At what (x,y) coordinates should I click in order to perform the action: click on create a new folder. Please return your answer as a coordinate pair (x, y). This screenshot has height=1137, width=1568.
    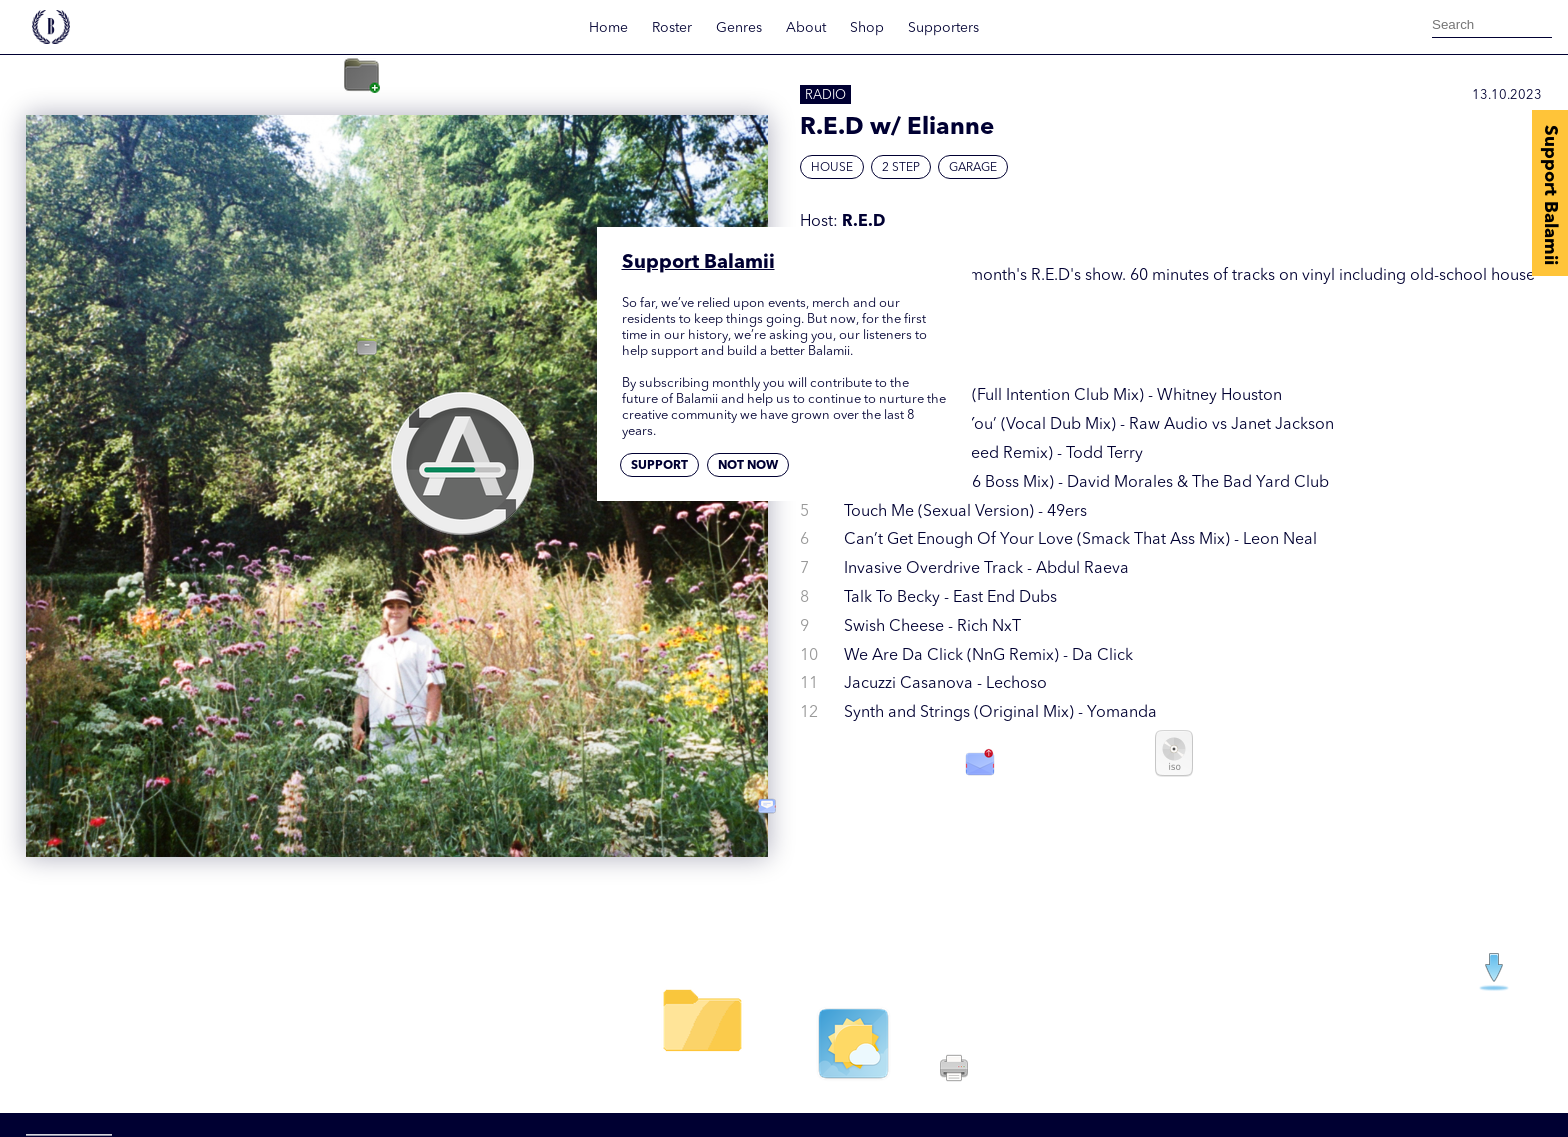
    Looking at the image, I should click on (361, 74).